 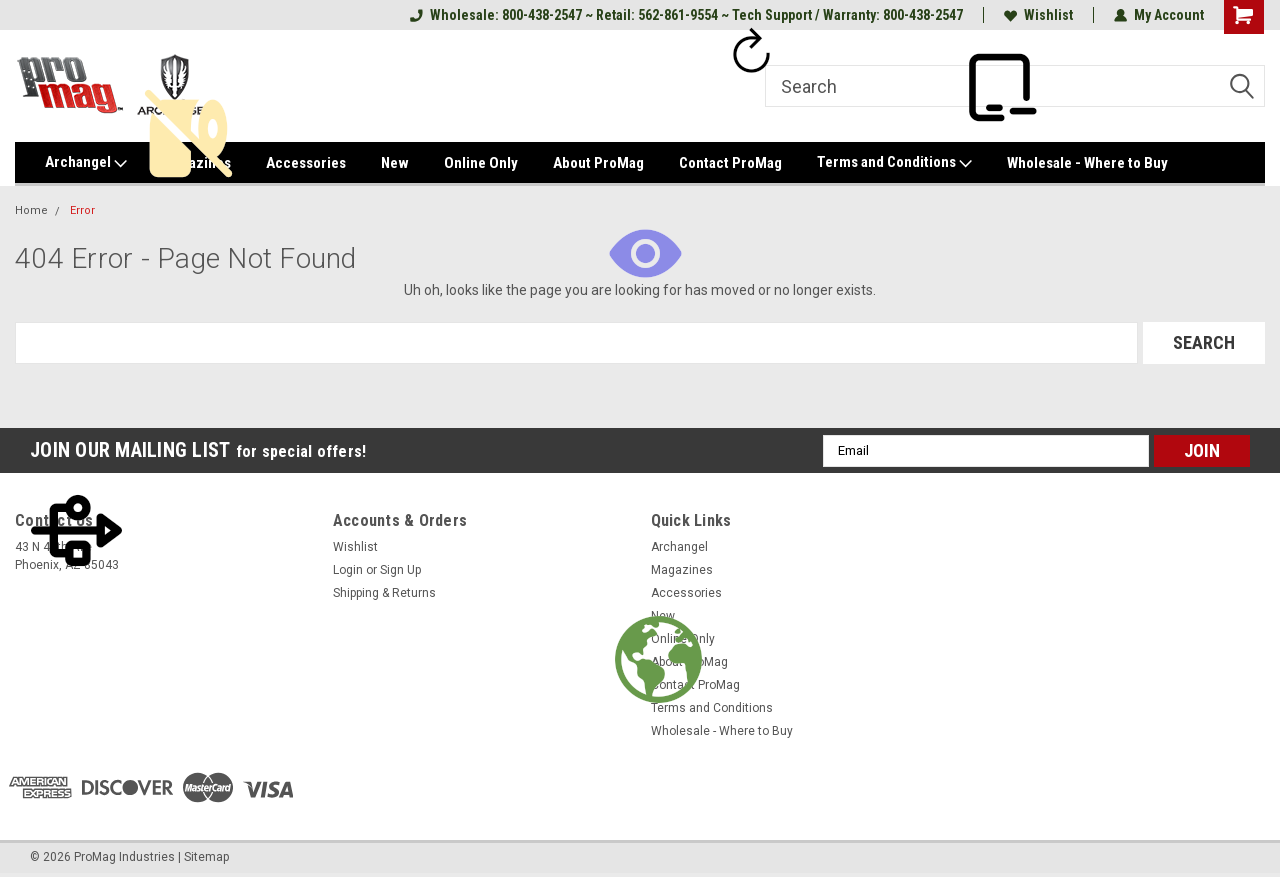 I want to click on remove an iPad from connected devices, so click(x=999, y=87).